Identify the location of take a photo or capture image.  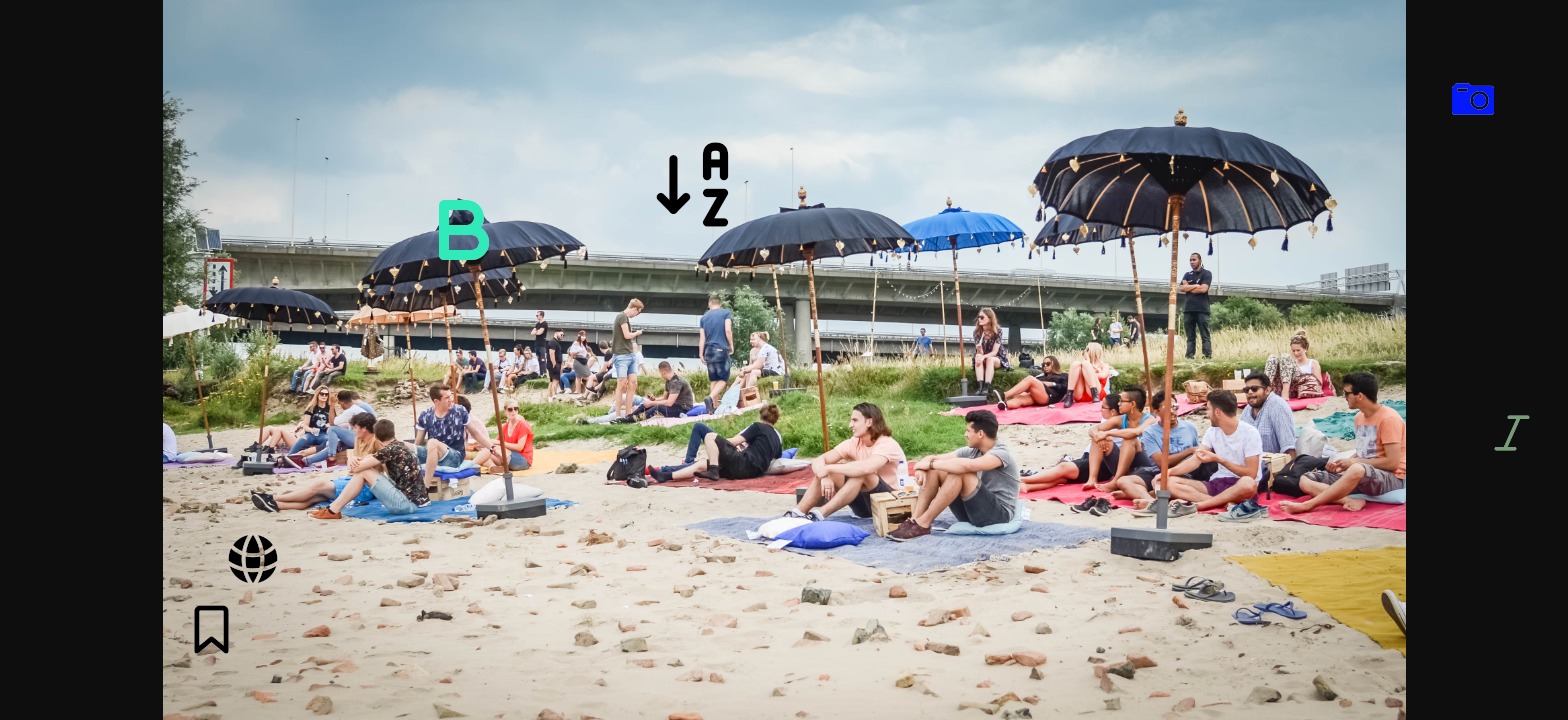
(1473, 99).